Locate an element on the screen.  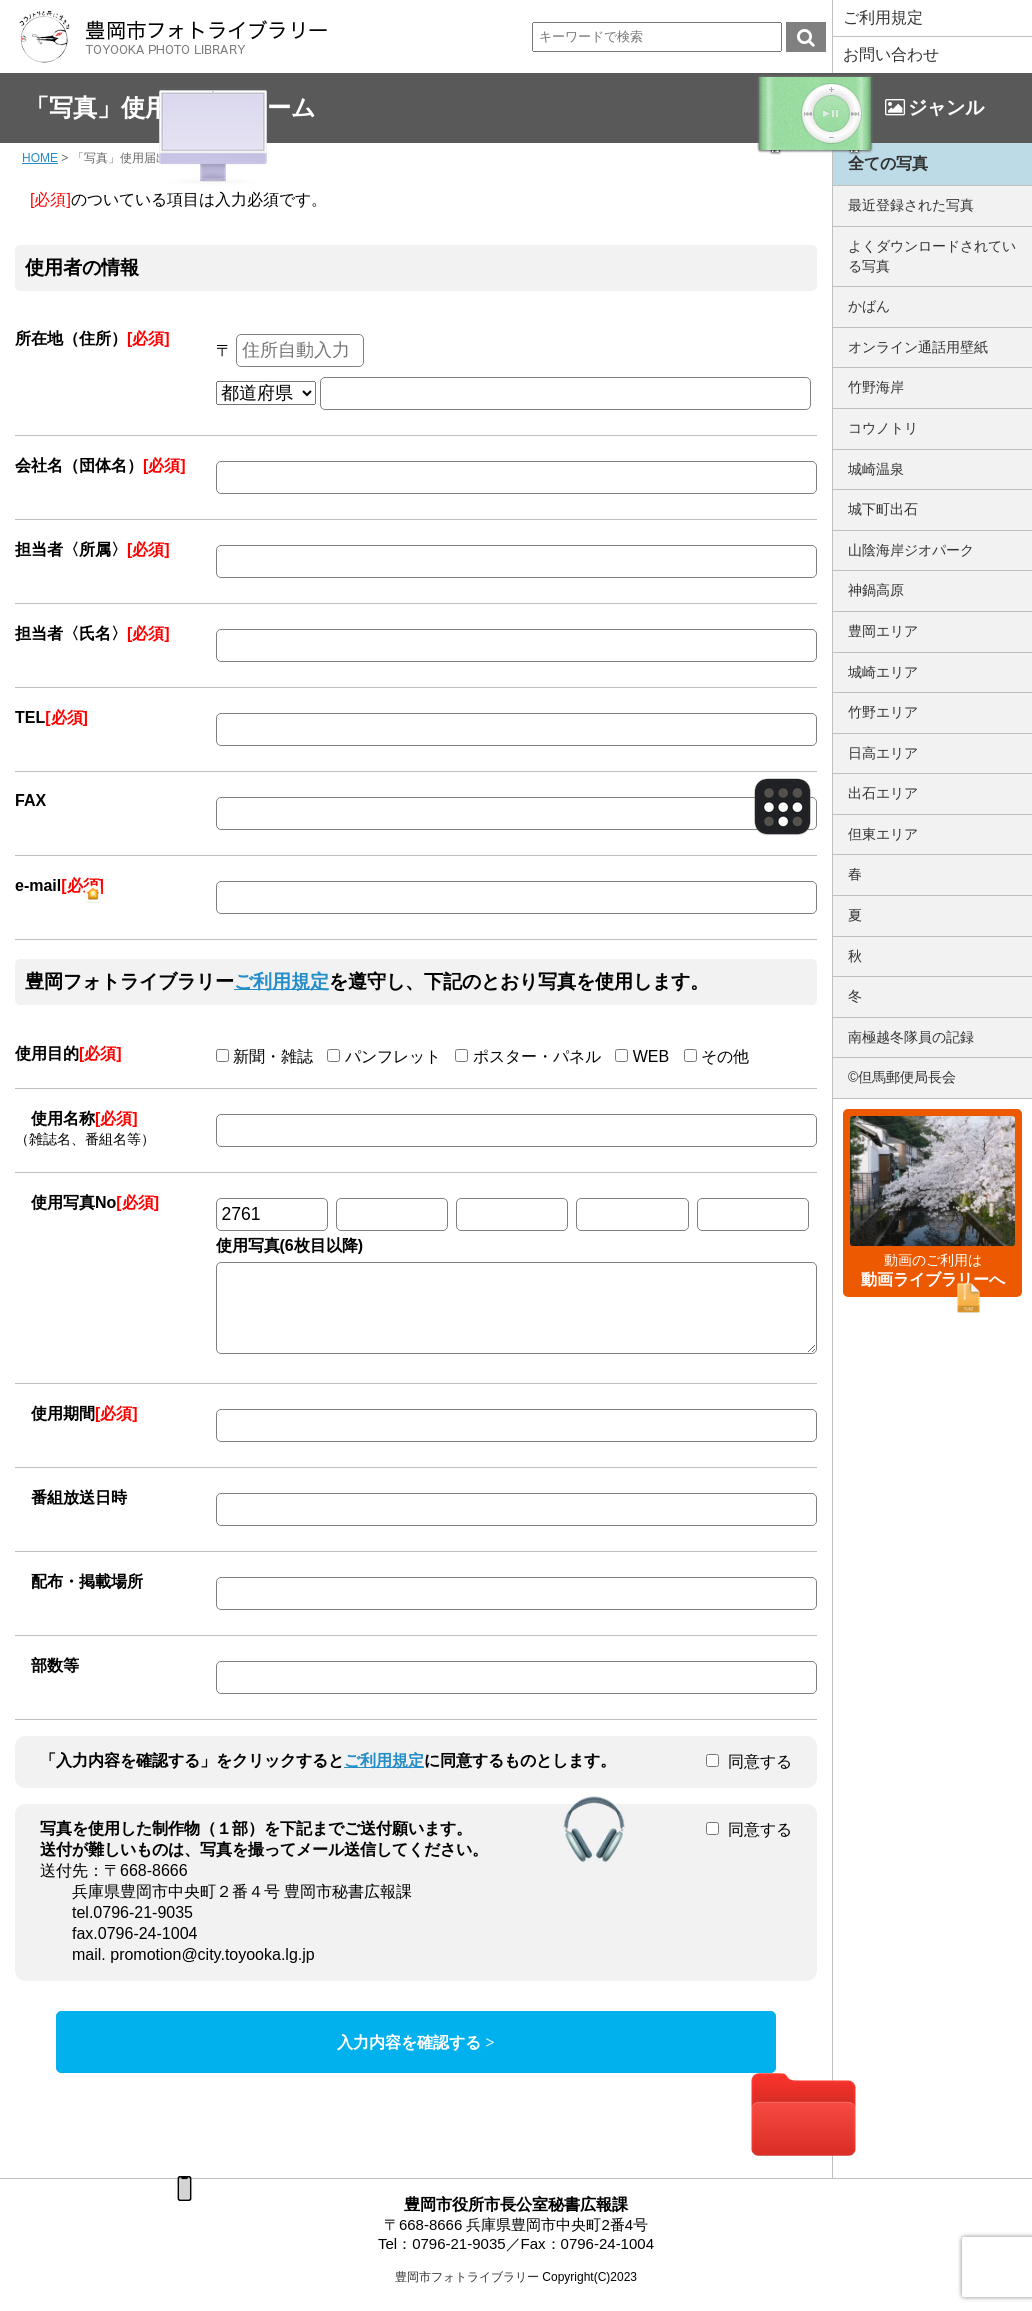
an lrzip-compressed tar archive file is located at coordinates (968, 1298).